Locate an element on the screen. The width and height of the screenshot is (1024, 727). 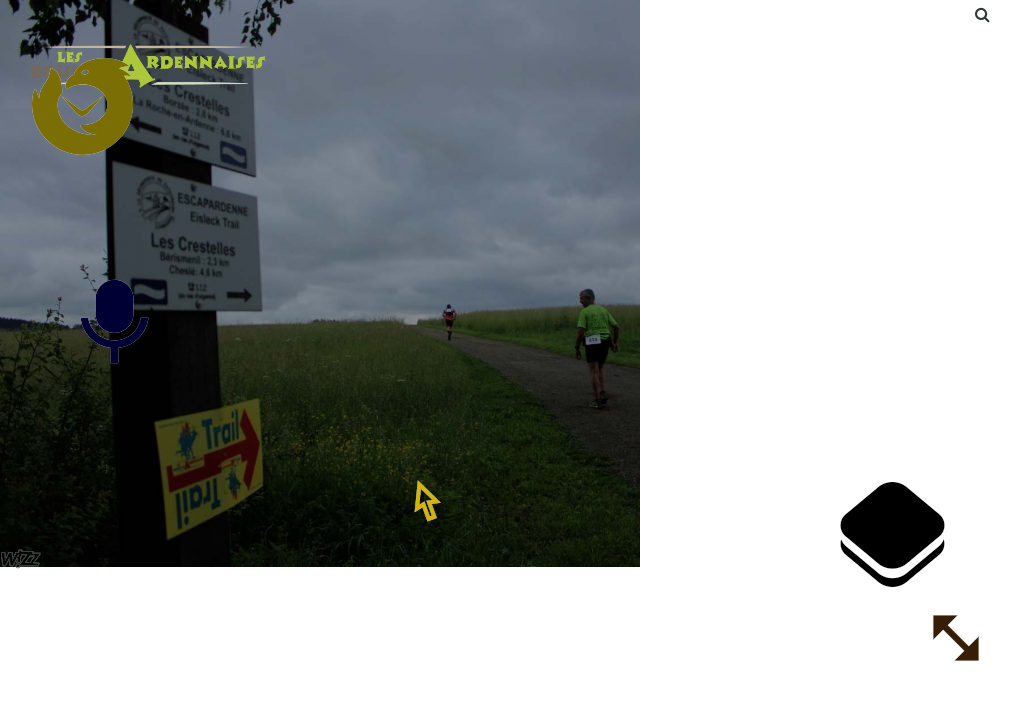
openlayers mapping library logo is located at coordinates (892, 534).